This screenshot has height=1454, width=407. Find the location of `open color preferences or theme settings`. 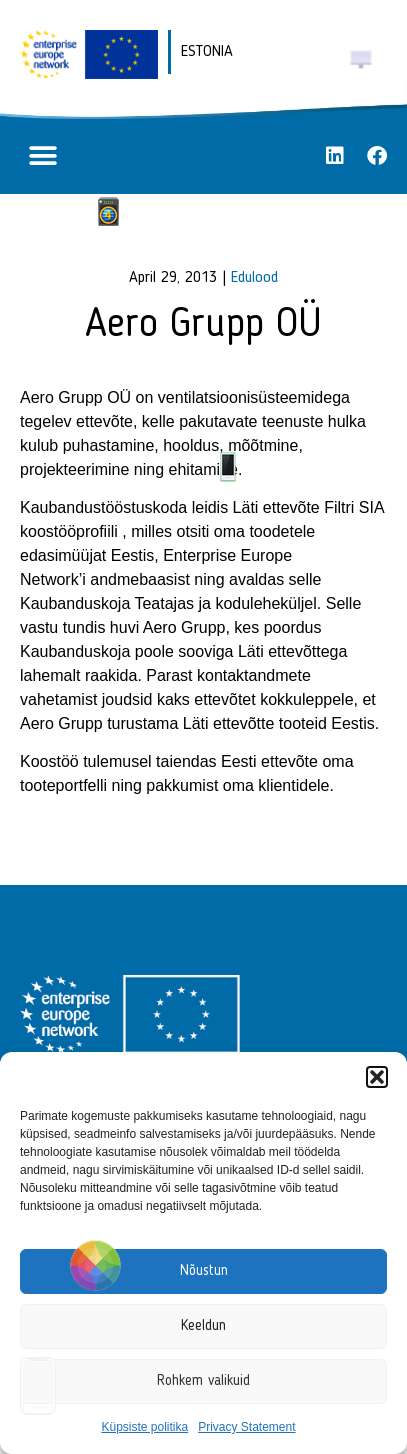

open color preferences or theme settings is located at coordinates (95, 1265).